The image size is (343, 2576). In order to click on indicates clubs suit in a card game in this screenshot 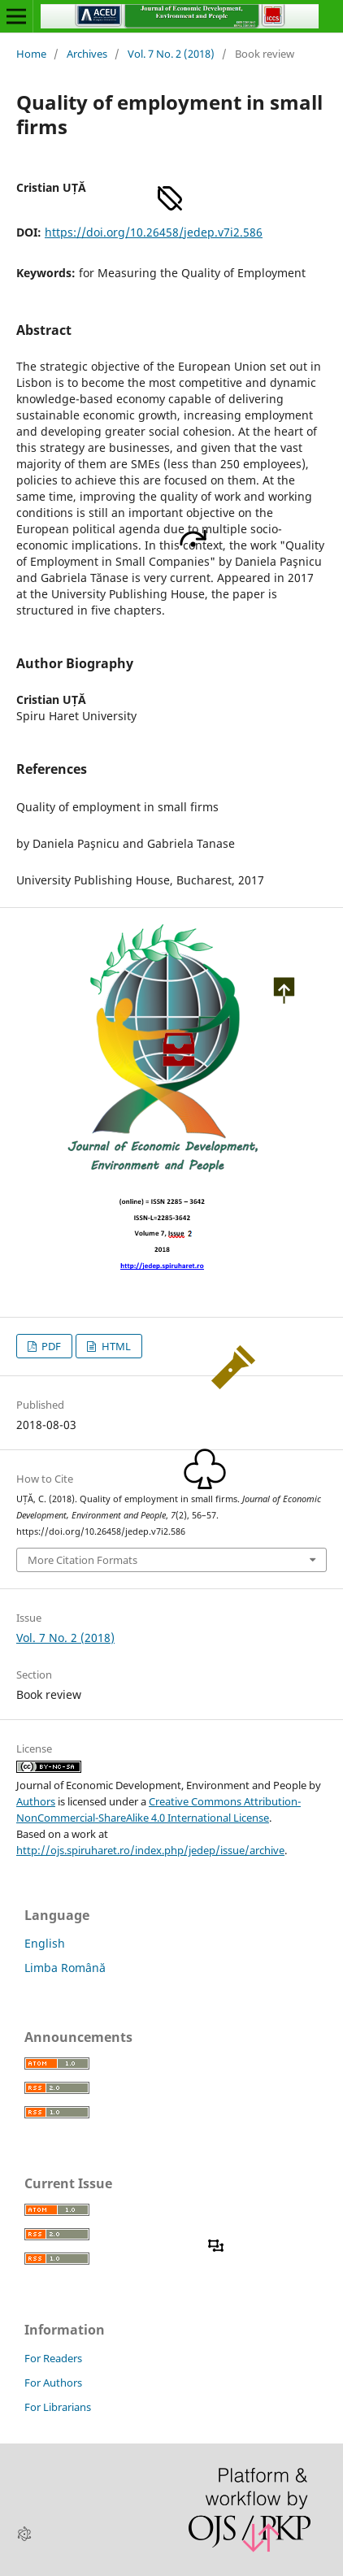, I will do `click(205, 1470)`.